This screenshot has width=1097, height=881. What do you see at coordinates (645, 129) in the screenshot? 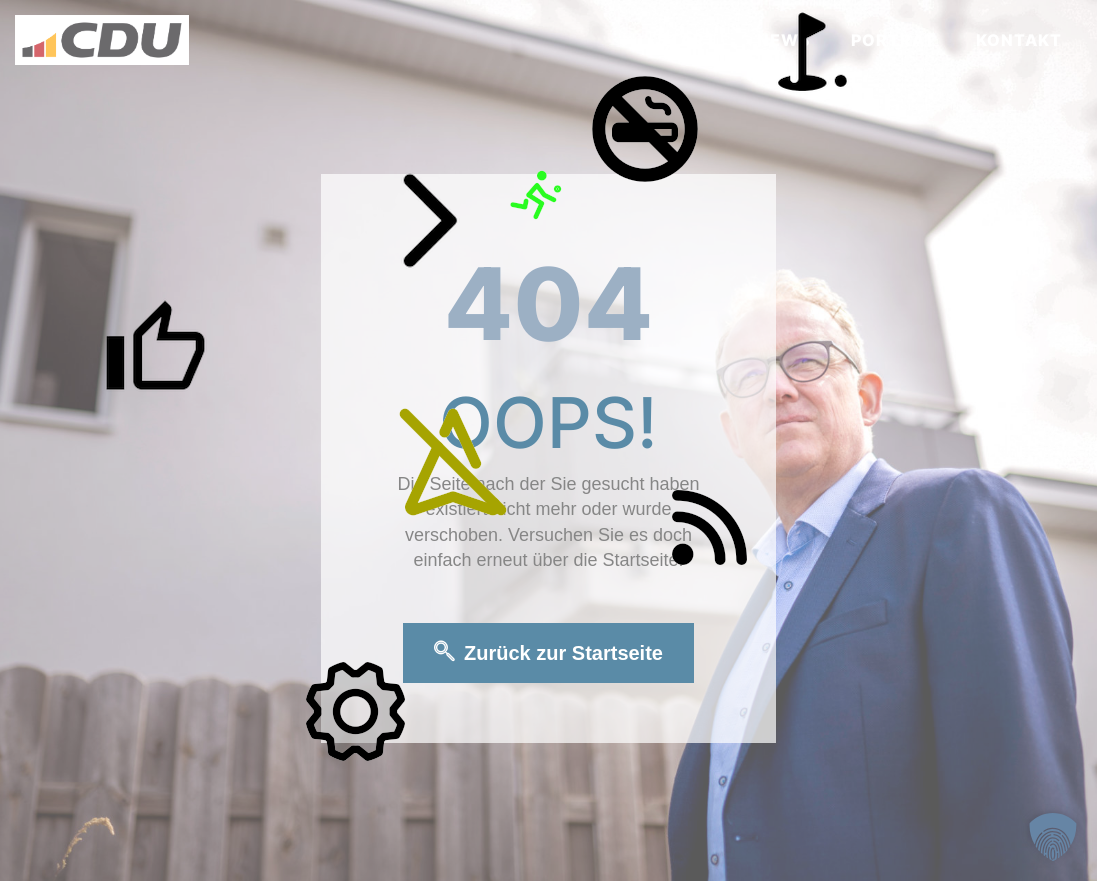
I see `indicates a no smoking zone or area` at bounding box center [645, 129].